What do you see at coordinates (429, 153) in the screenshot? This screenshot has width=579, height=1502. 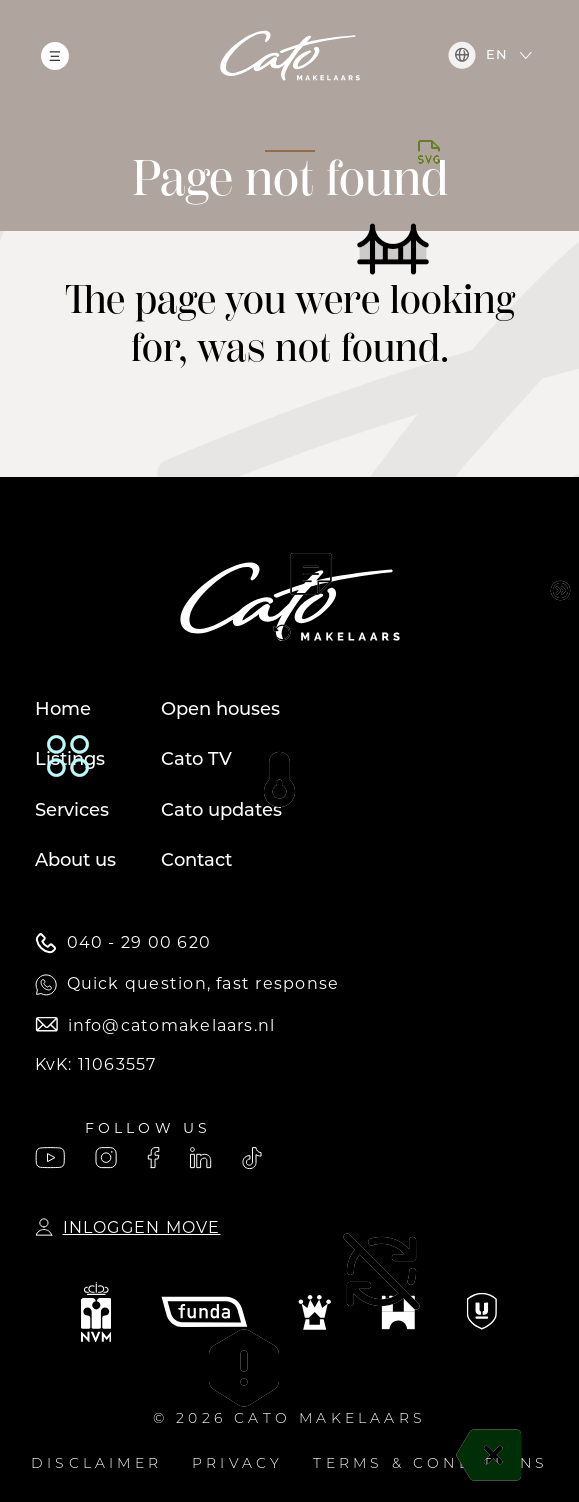 I see `open an SVG file` at bounding box center [429, 153].